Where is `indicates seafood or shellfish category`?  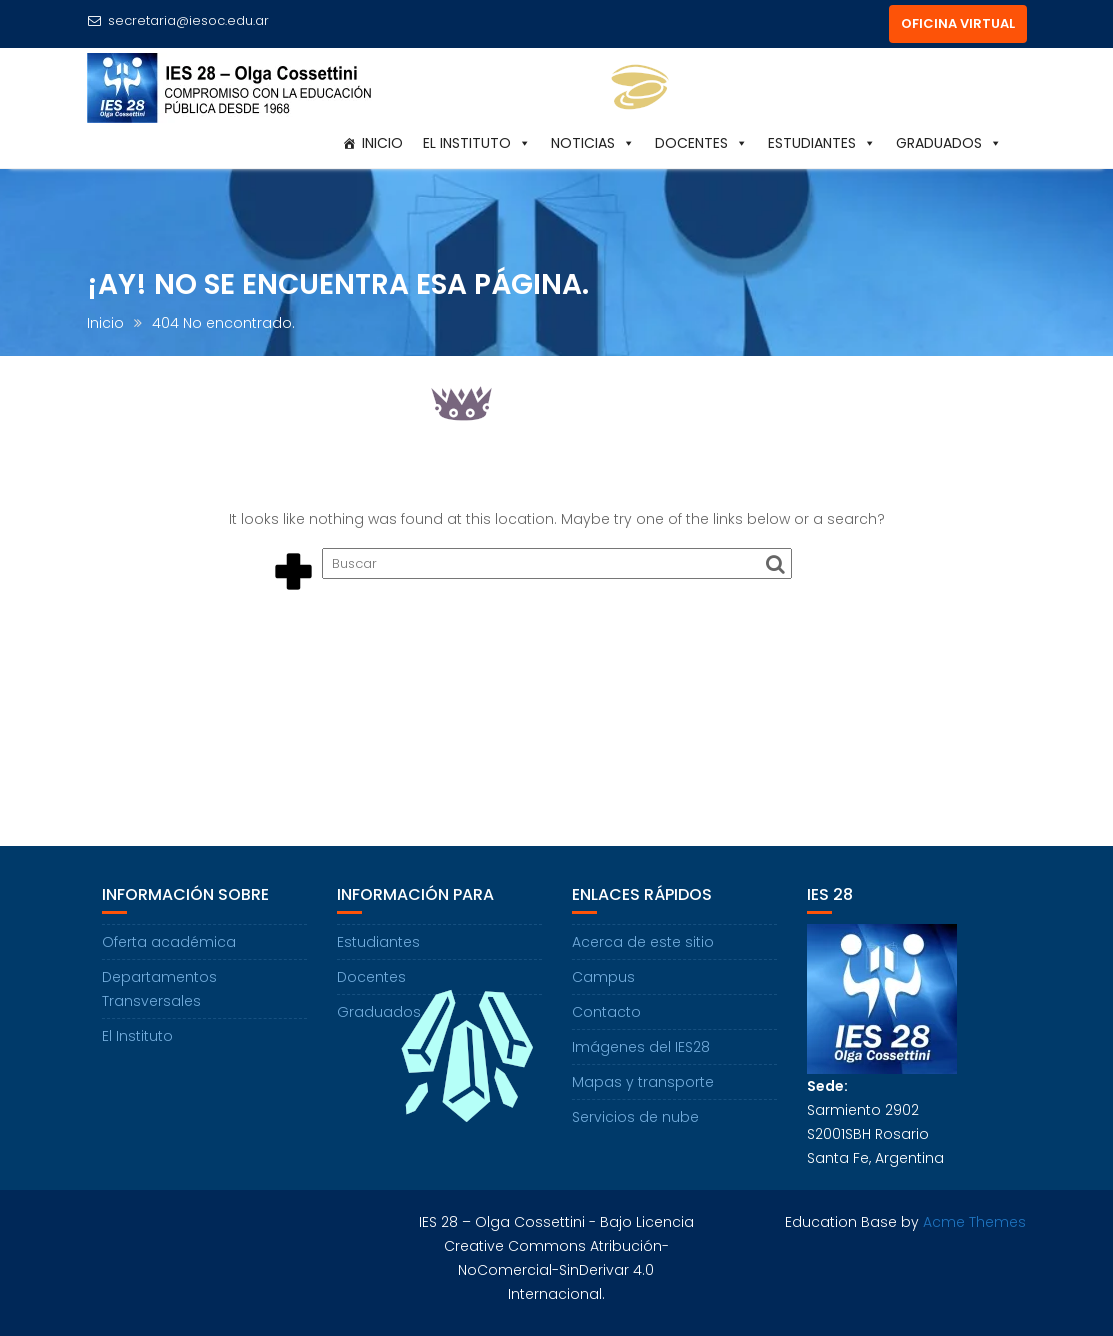
indicates seafood or shellfish category is located at coordinates (640, 87).